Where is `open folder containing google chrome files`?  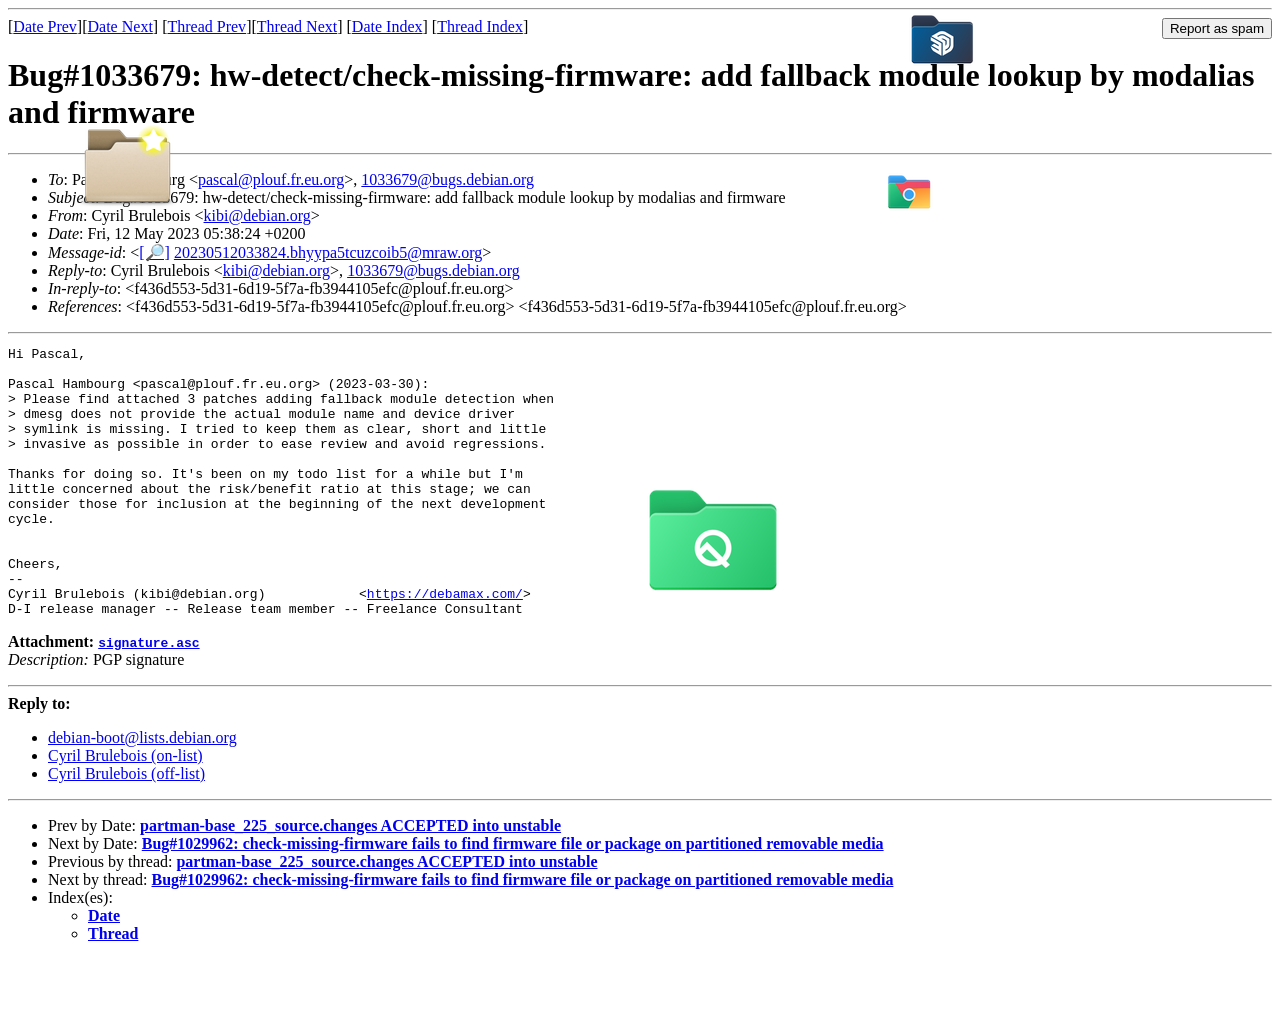 open folder containing google chrome files is located at coordinates (909, 193).